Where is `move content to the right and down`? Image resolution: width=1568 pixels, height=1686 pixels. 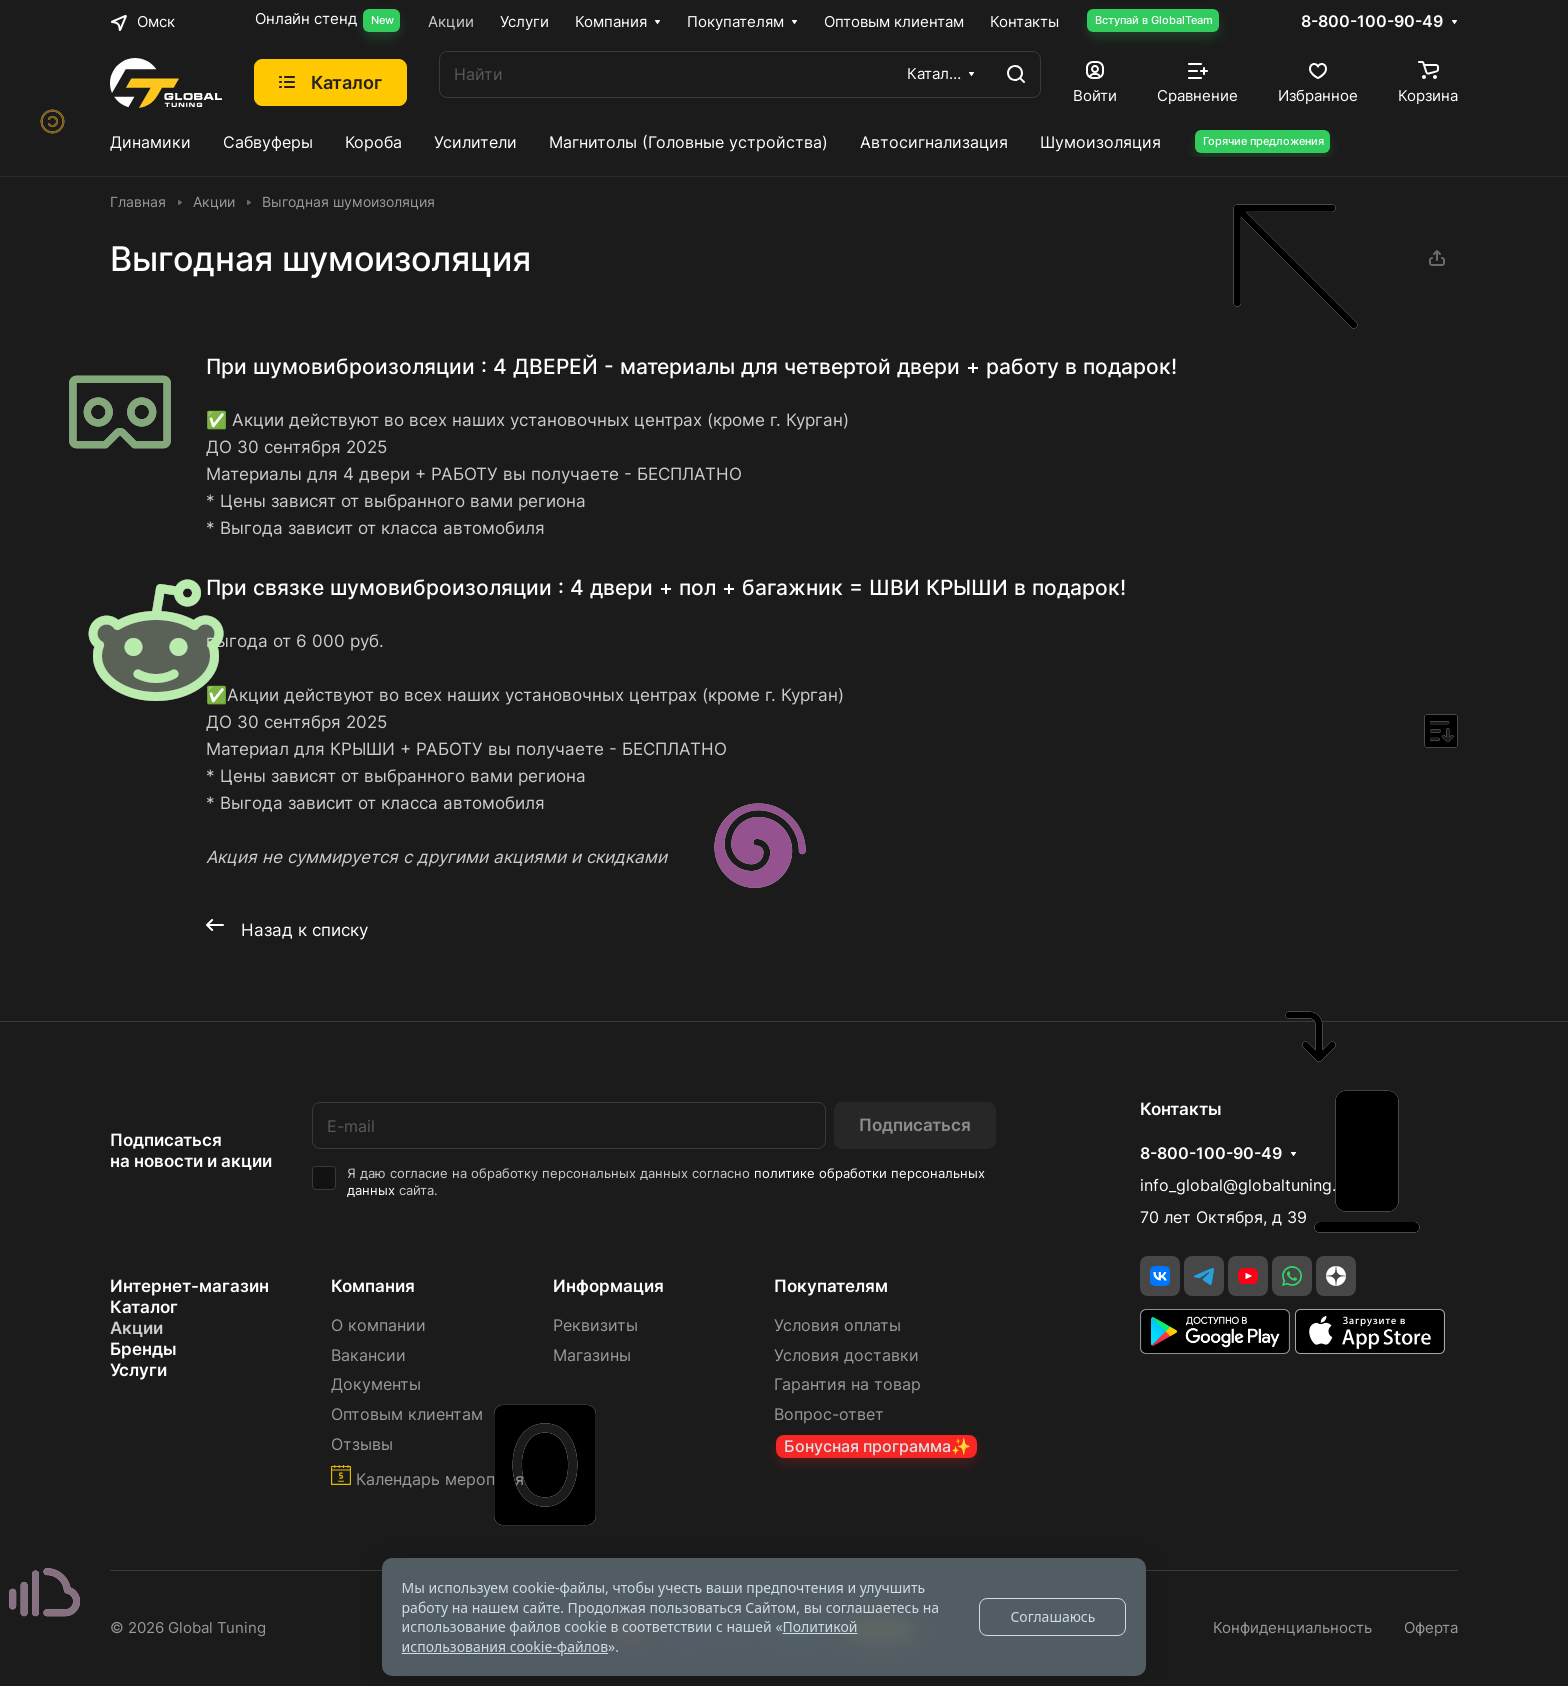
move content to the right and down is located at coordinates (1309, 1035).